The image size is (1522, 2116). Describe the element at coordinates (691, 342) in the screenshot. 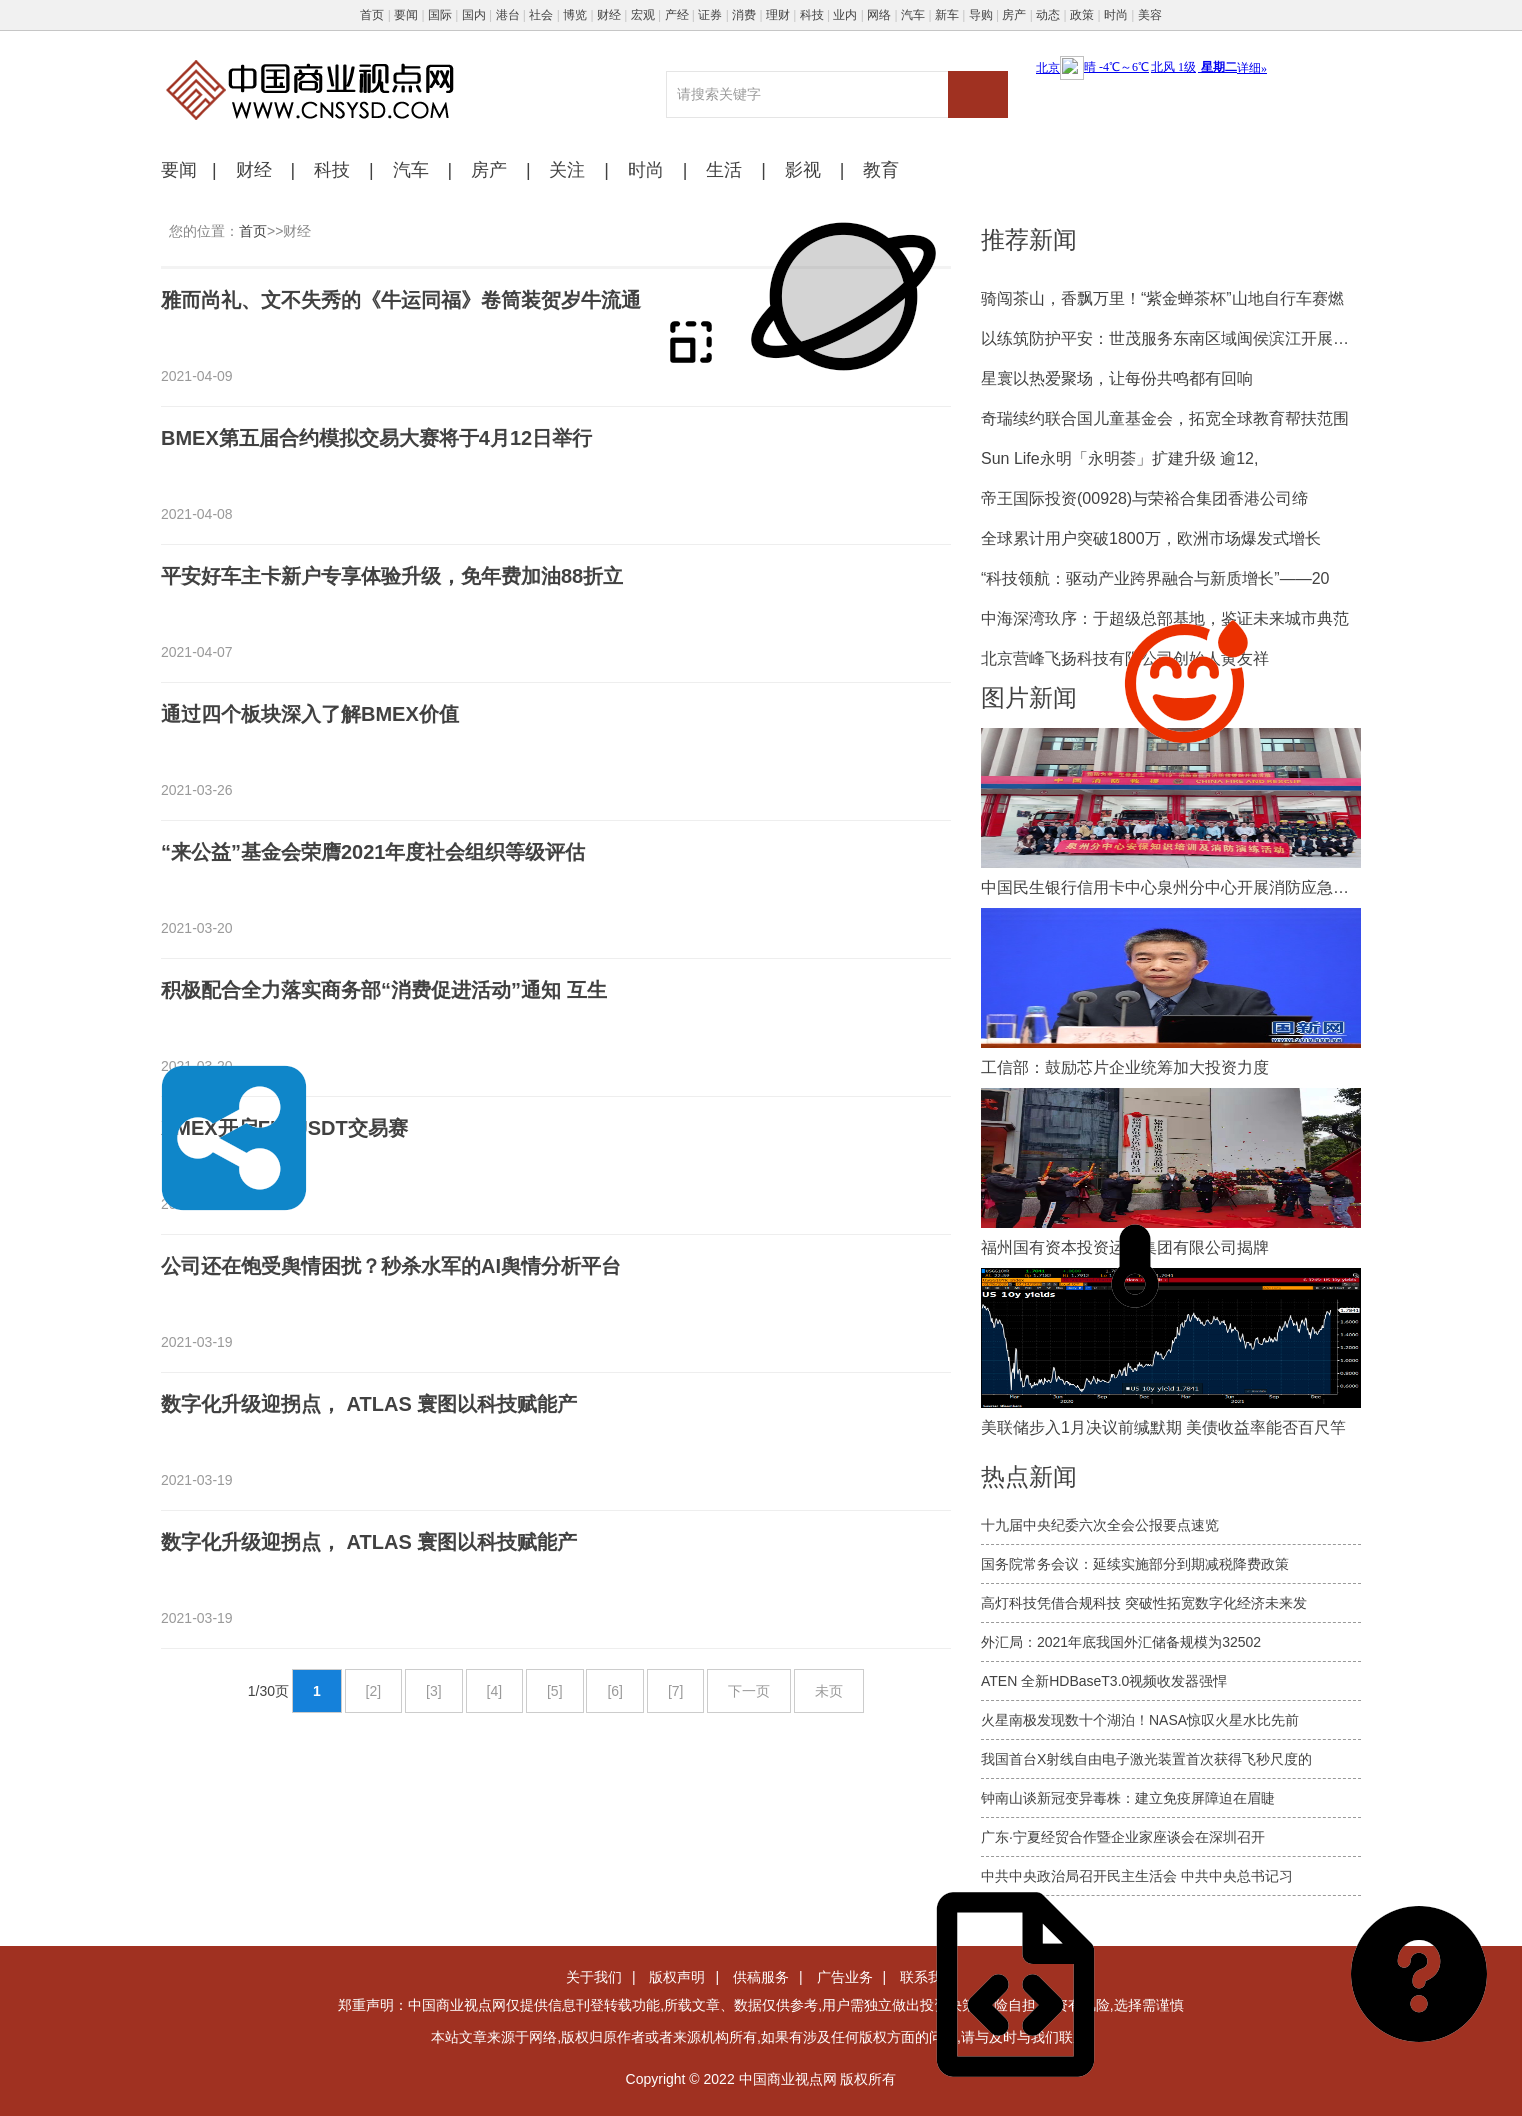

I see `resize an element or window` at that location.